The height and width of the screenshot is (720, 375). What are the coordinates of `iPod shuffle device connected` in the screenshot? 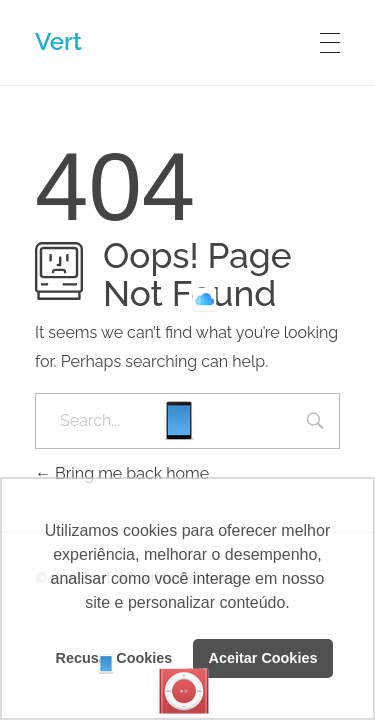 It's located at (184, 691).